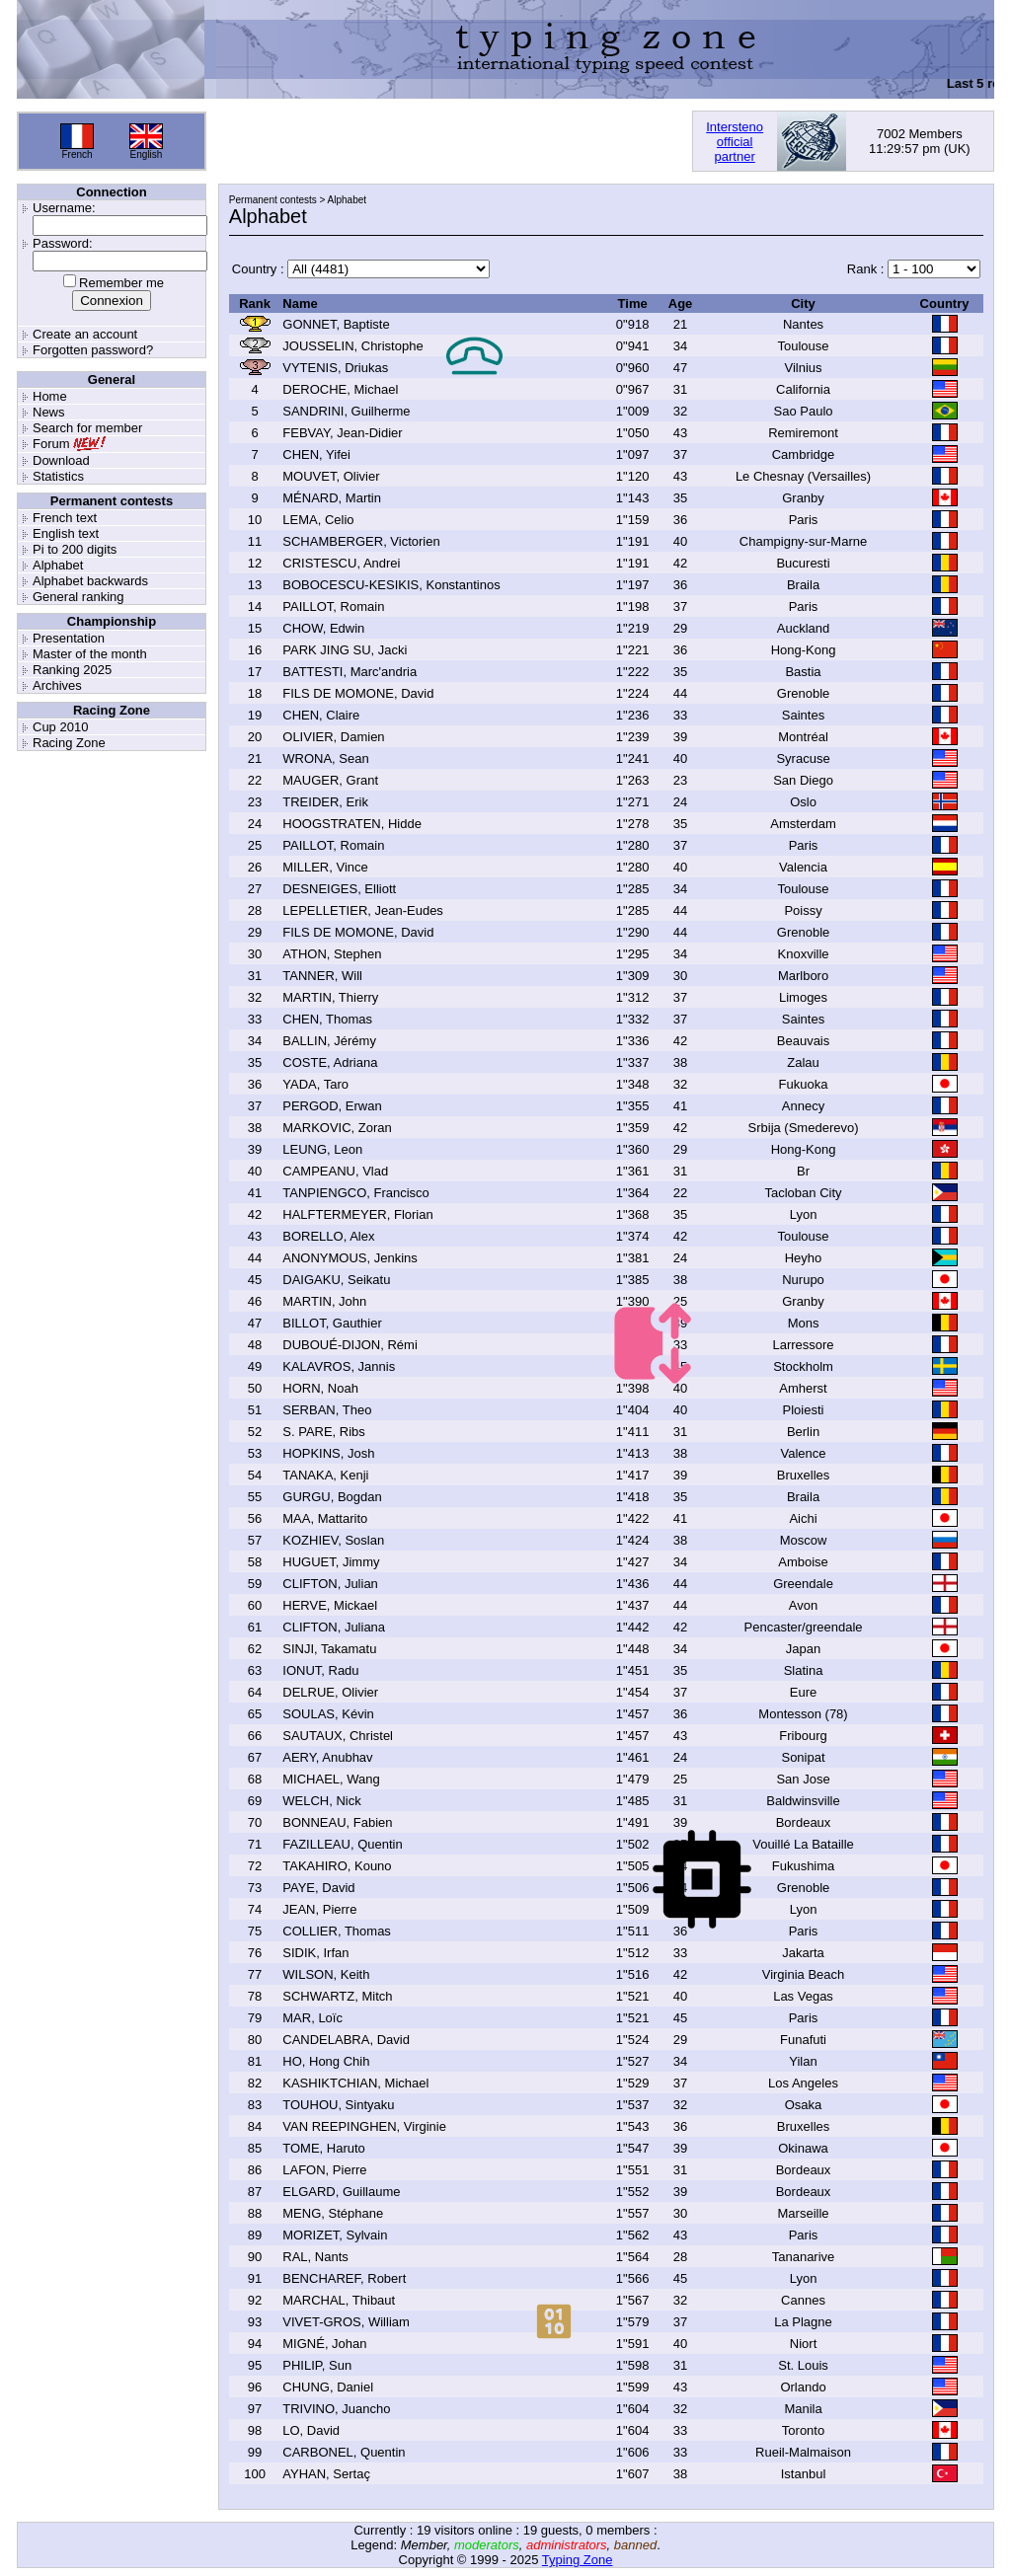  What do you see at coordinates (651, 1343) in the screenshot?
I see `auto-adjust content height to fit container` at bounding box center [651, 1343].